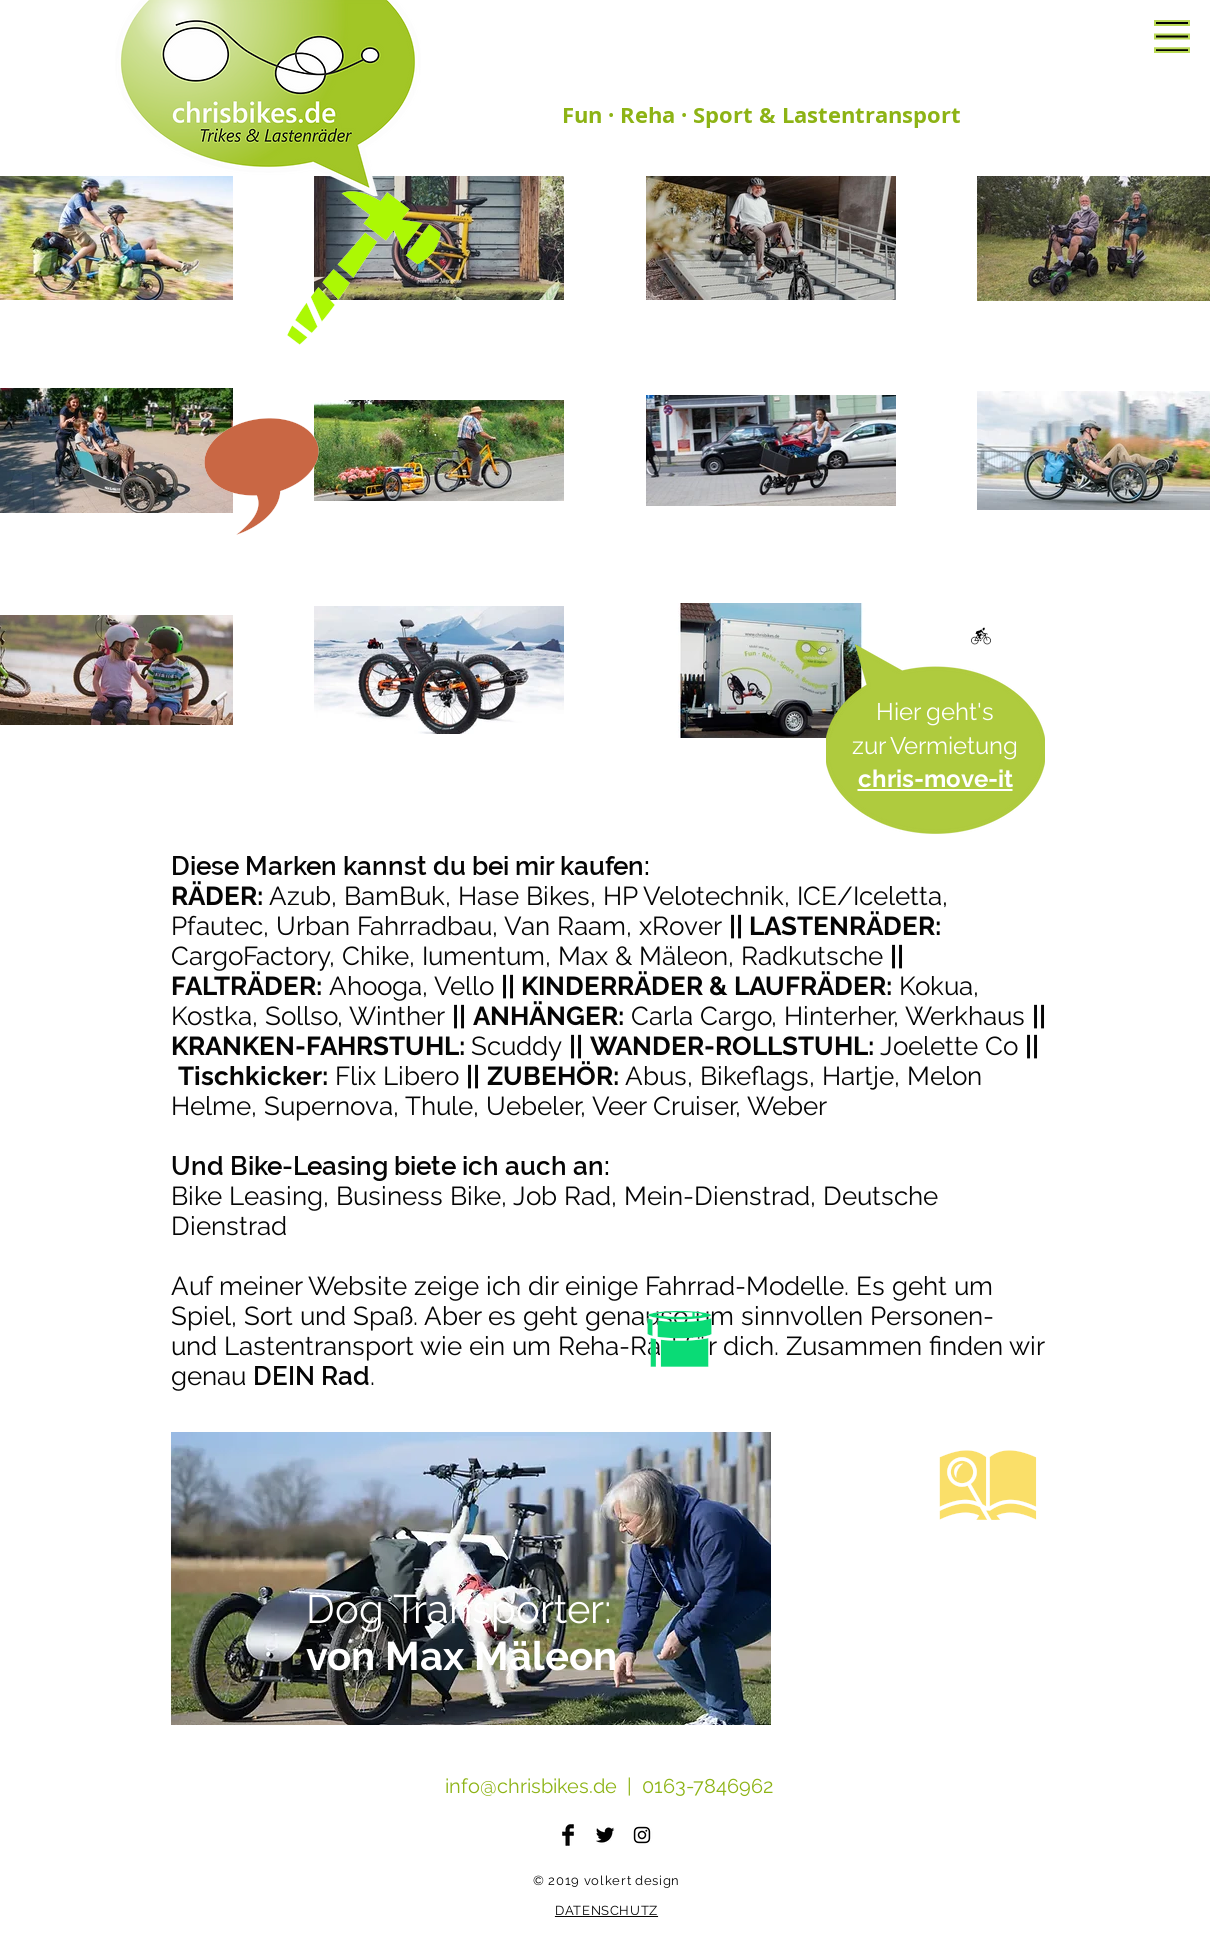 Image resolution: width=1210 pixels, height=1935 pixels. I want to click on track cycling or biking activity, so click(981, 636).